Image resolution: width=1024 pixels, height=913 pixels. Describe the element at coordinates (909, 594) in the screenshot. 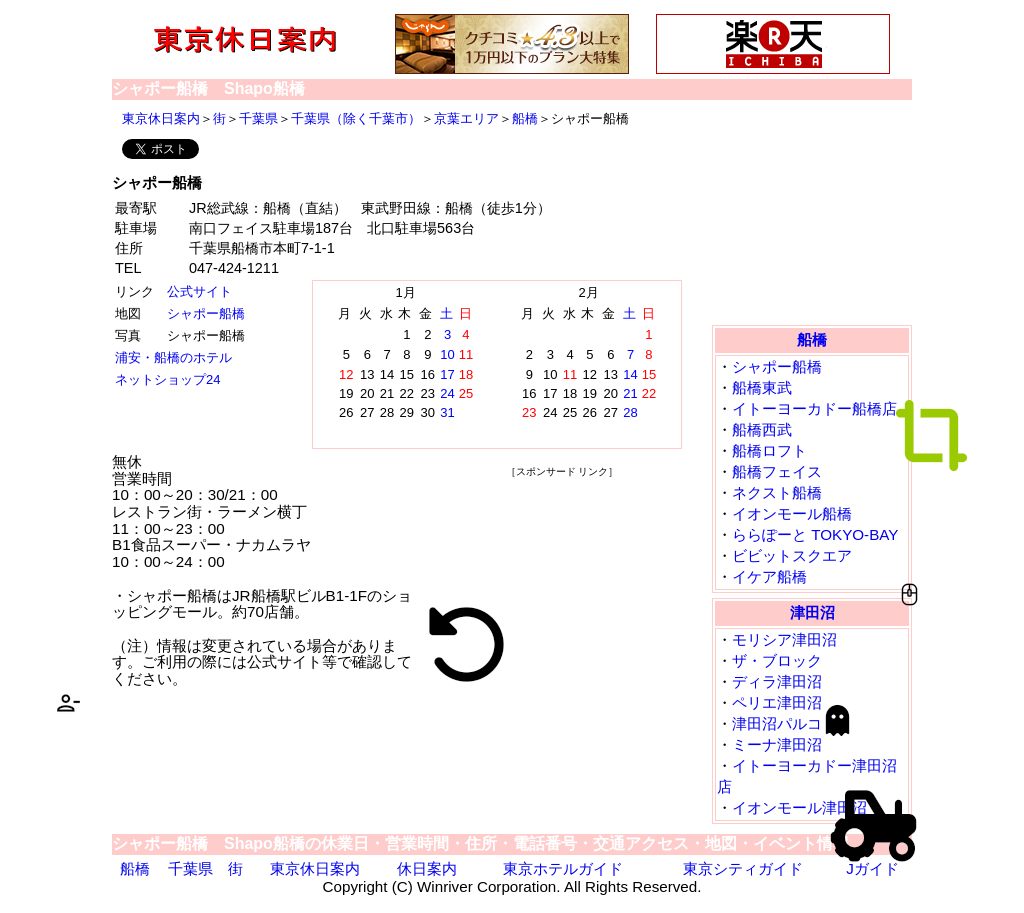

I see `indicates middle mouse button click action` at that location.